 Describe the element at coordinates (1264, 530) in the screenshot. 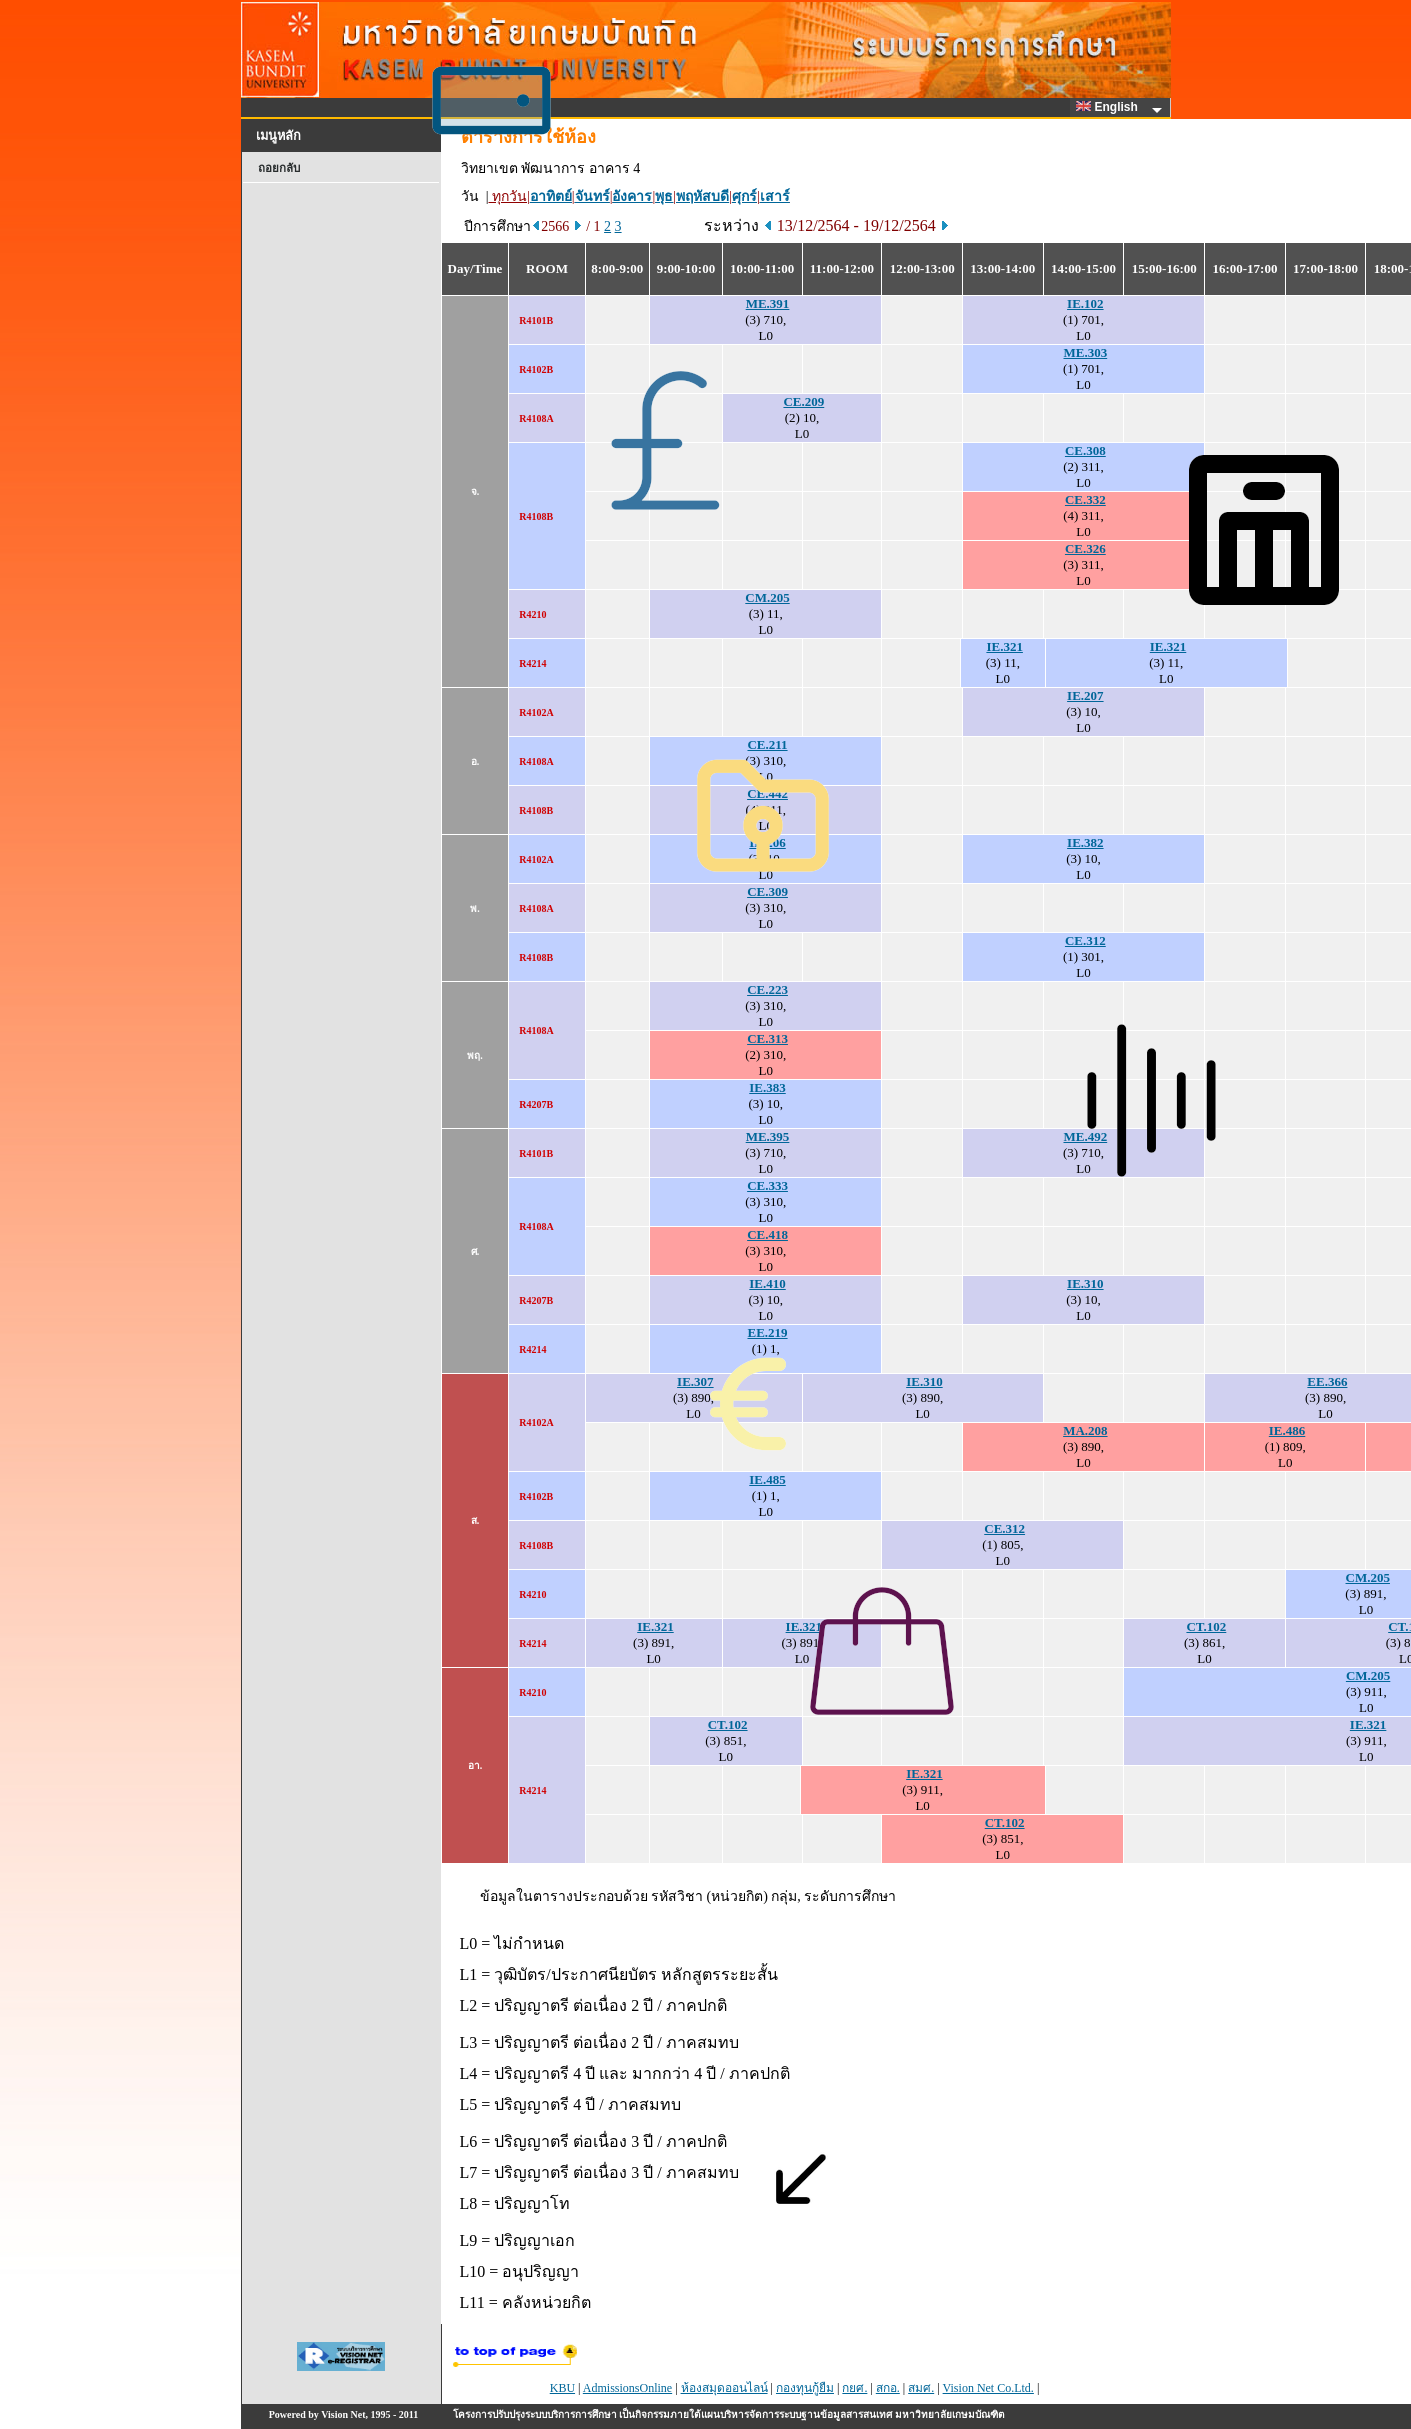

I see `indicates elevator access or location` at that location.